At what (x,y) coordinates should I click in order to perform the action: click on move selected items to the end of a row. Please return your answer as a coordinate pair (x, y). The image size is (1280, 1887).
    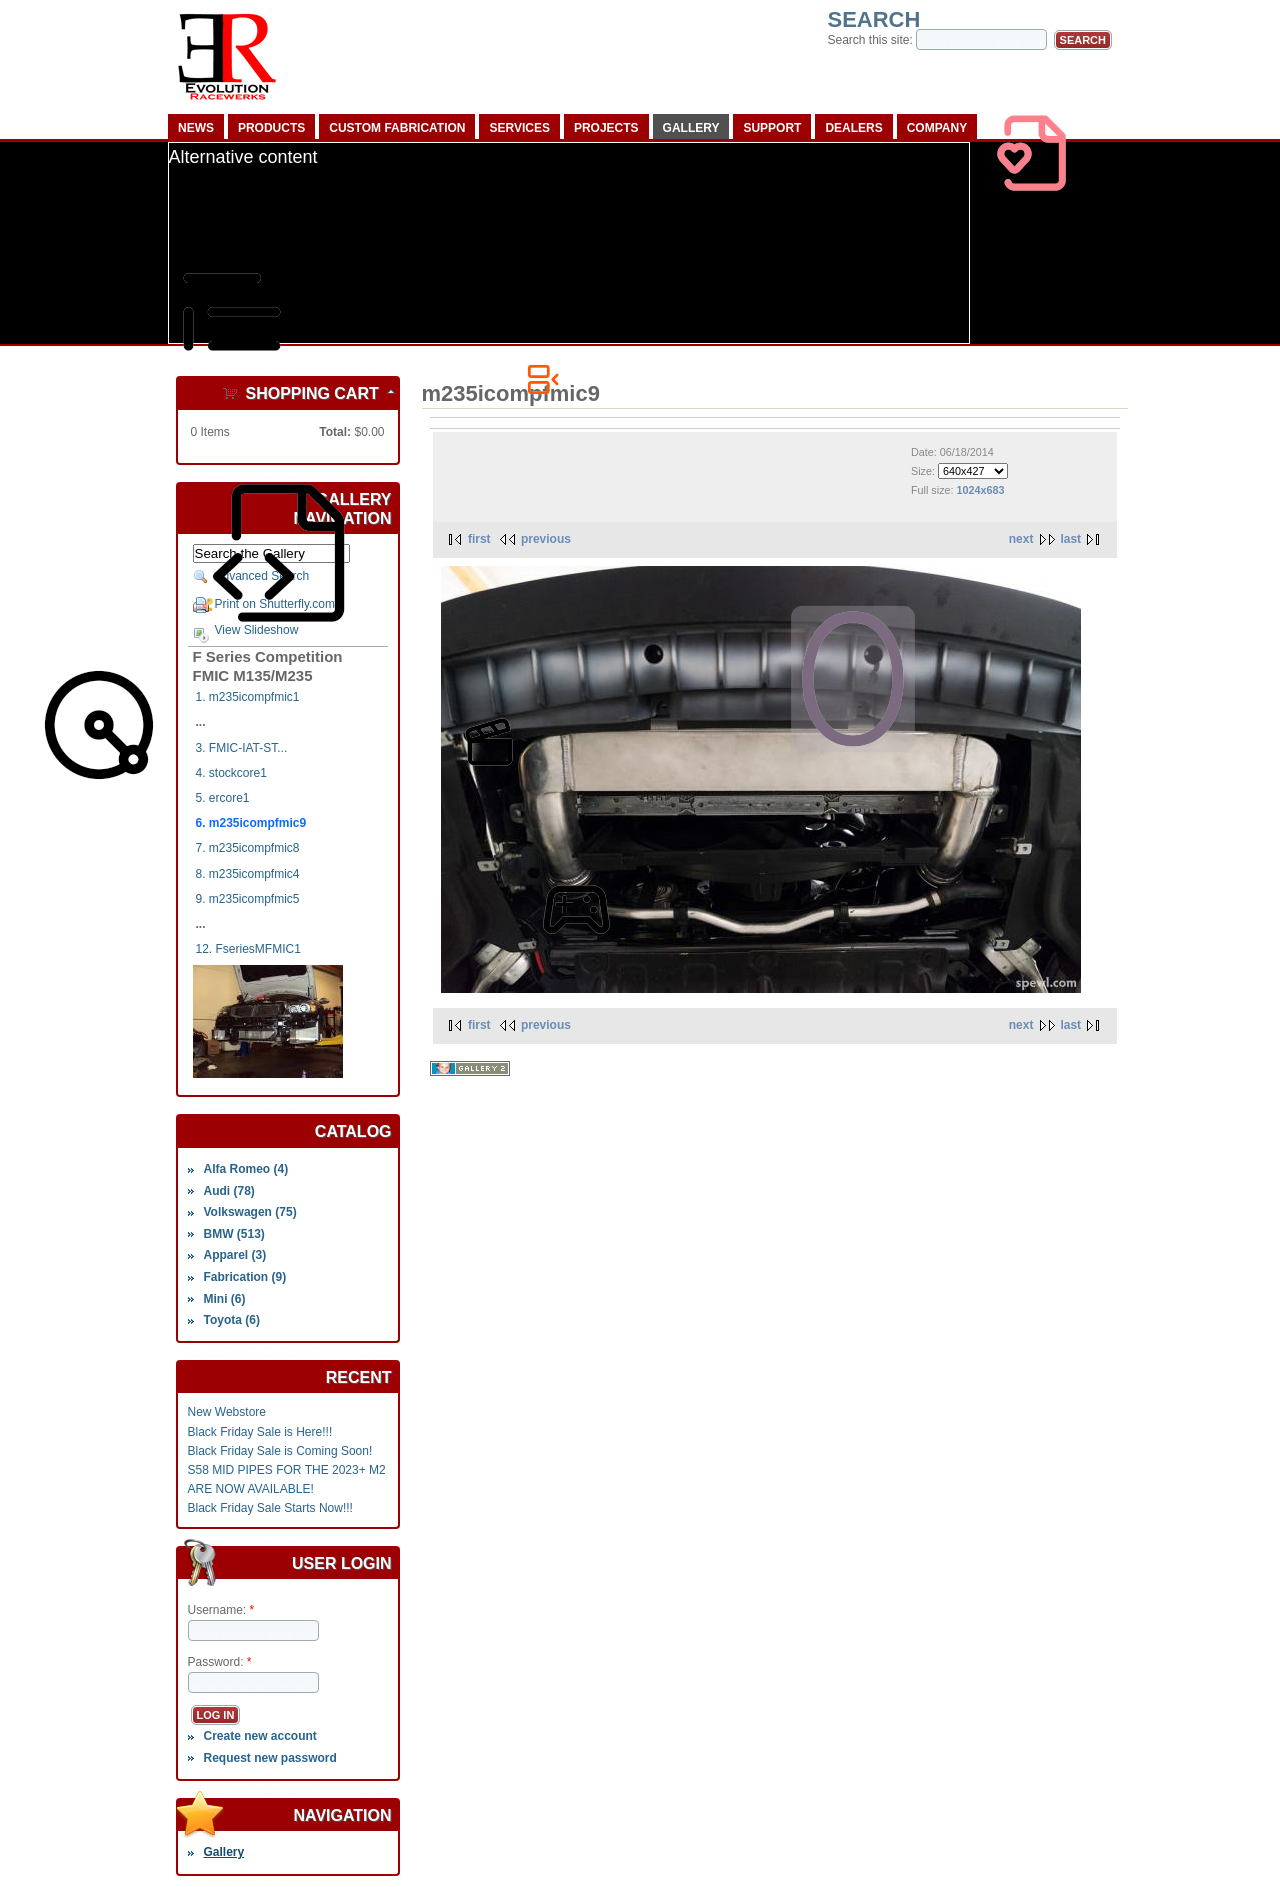
    Looking at the image, I should click on (542, 379).